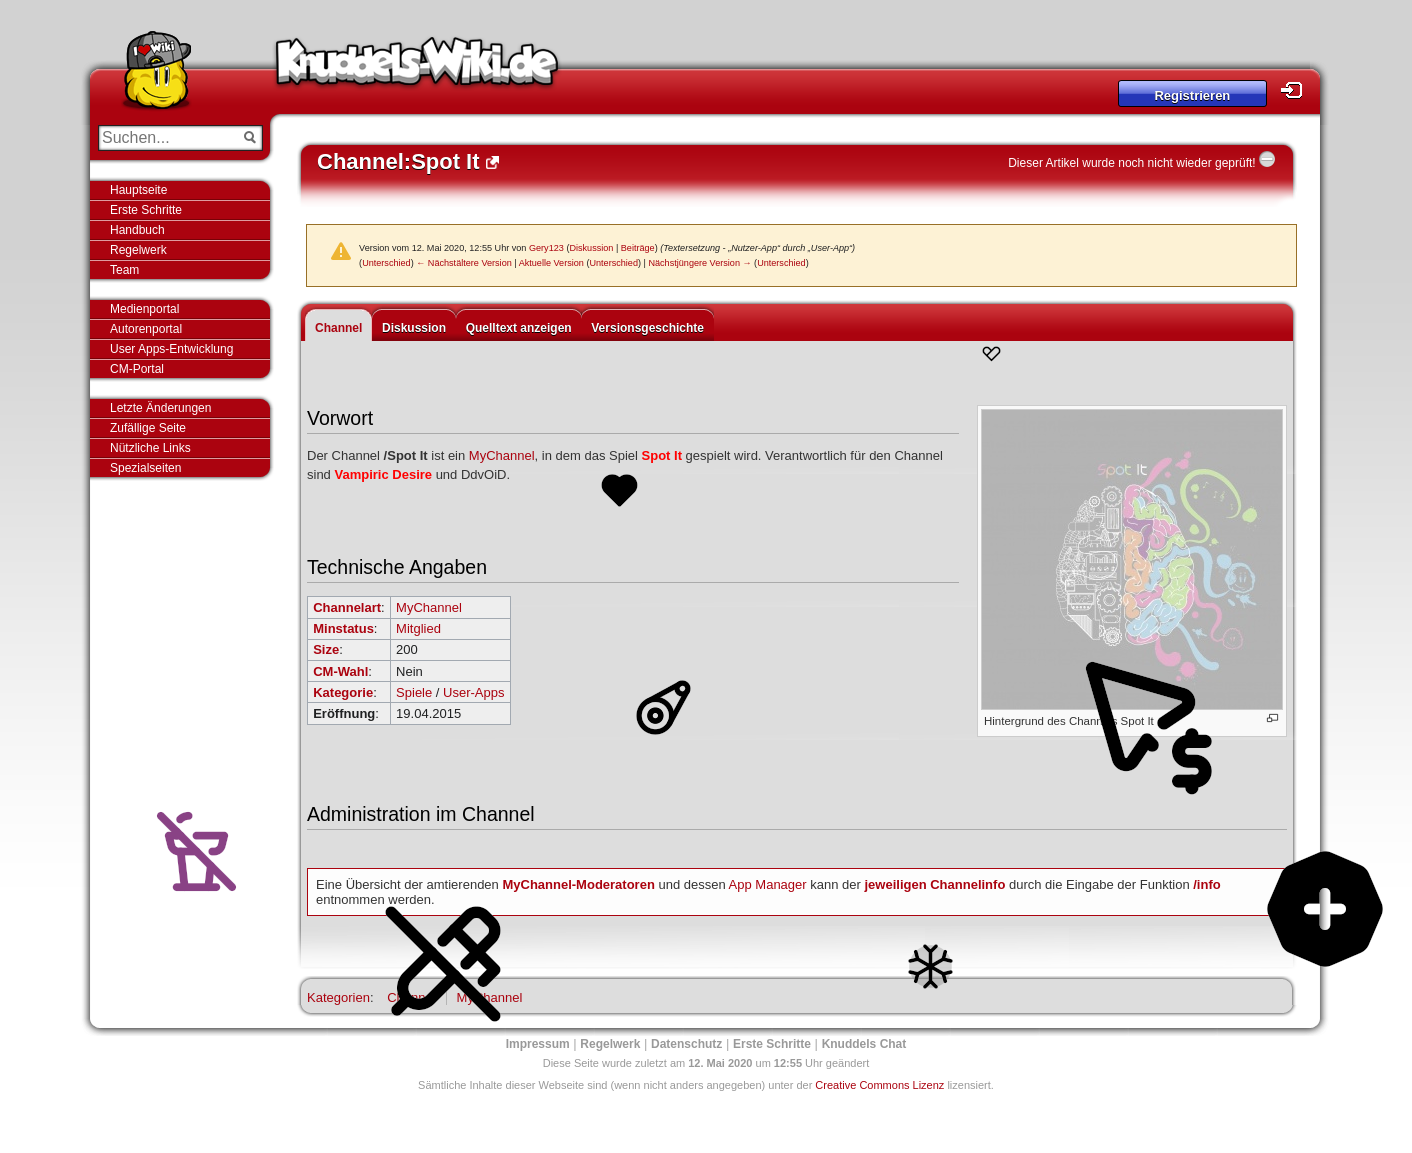  I want to click on add to favorites, so click(619, 490).